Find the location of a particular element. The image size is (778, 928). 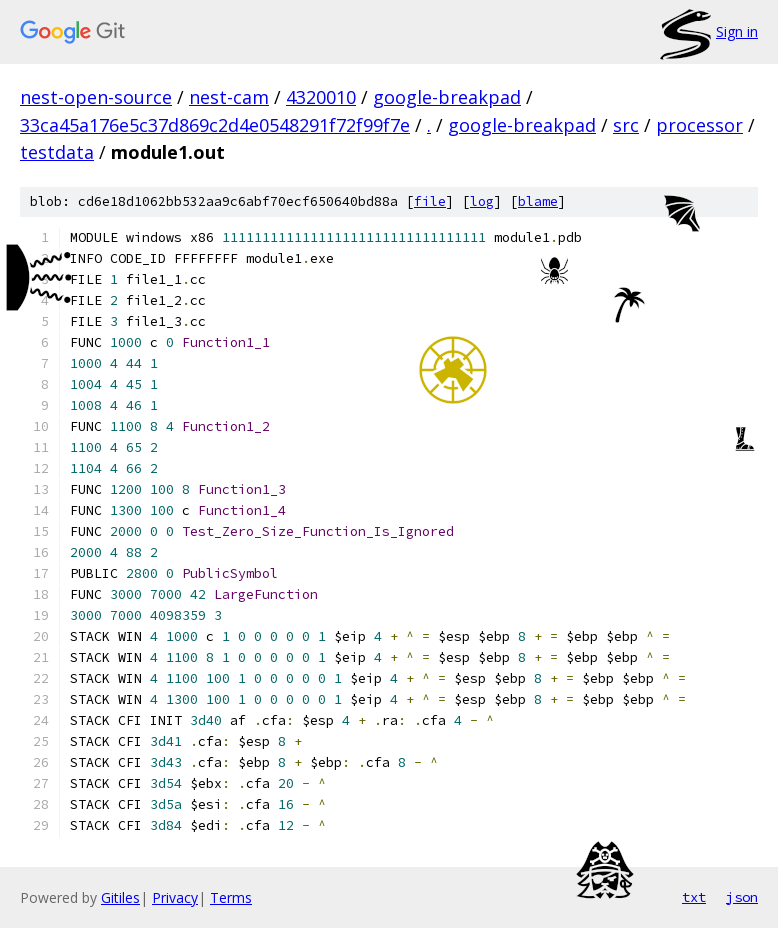

indicates radiation or radioactive hazard warning is located at coordinates (39, 277).